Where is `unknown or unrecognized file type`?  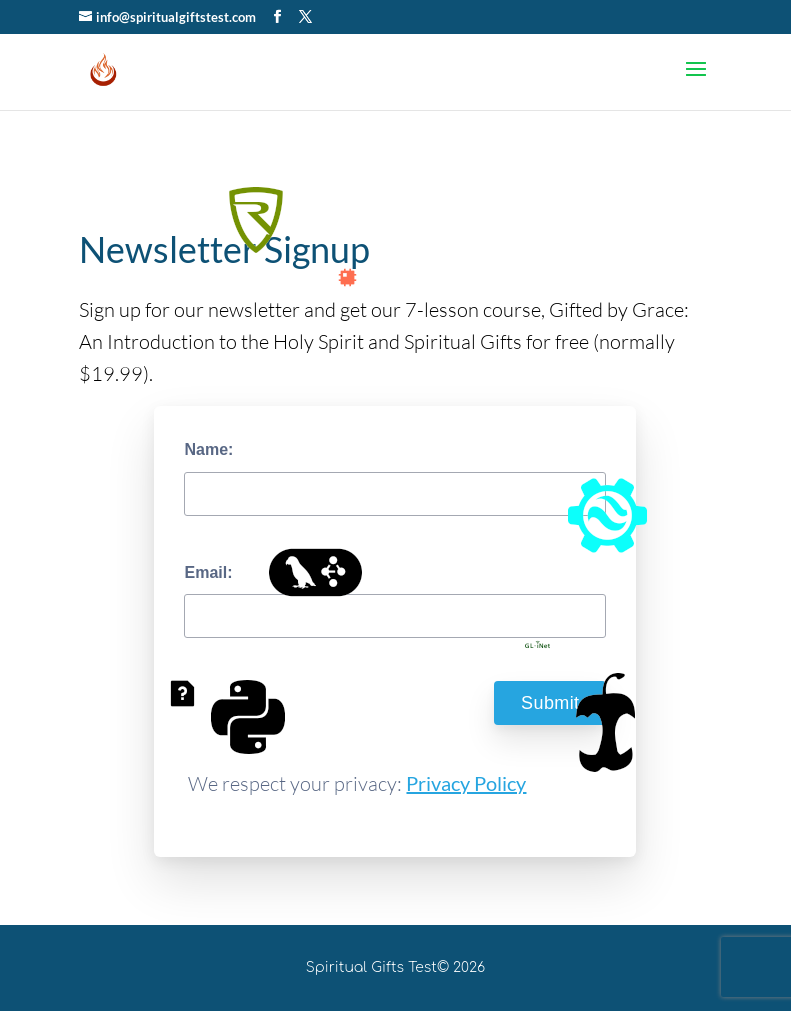
unknown or unrecognized file type is located at coordinates (182, 693).